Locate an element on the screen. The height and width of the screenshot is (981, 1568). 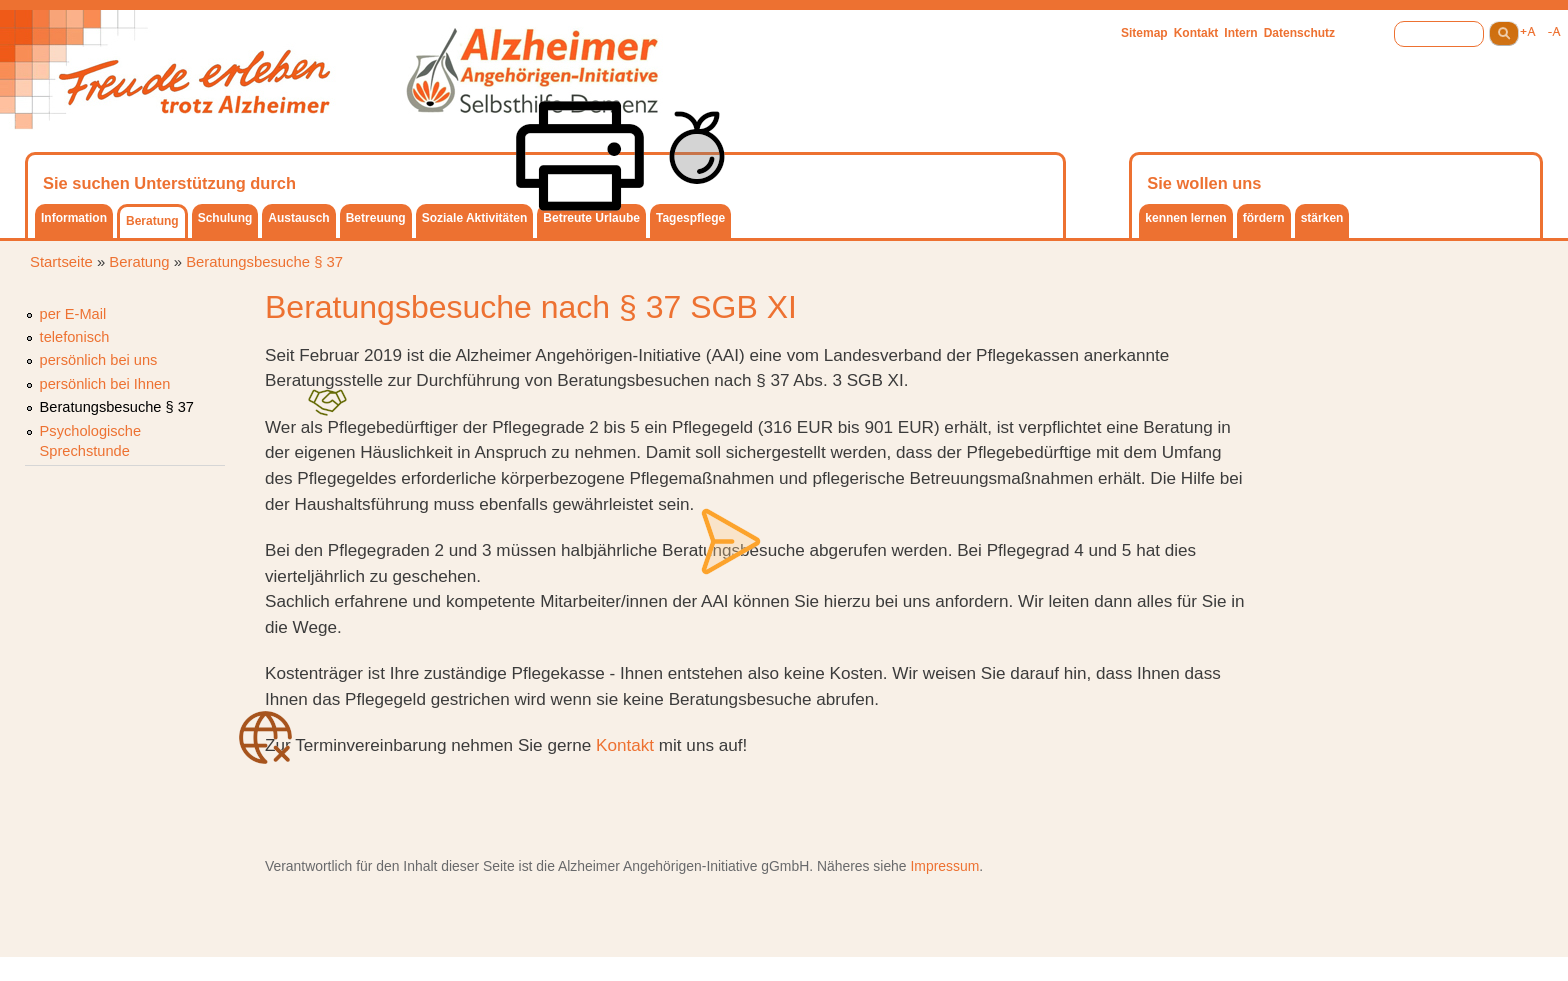
indicates fruit or produce category is located at coordinates (697, 149).